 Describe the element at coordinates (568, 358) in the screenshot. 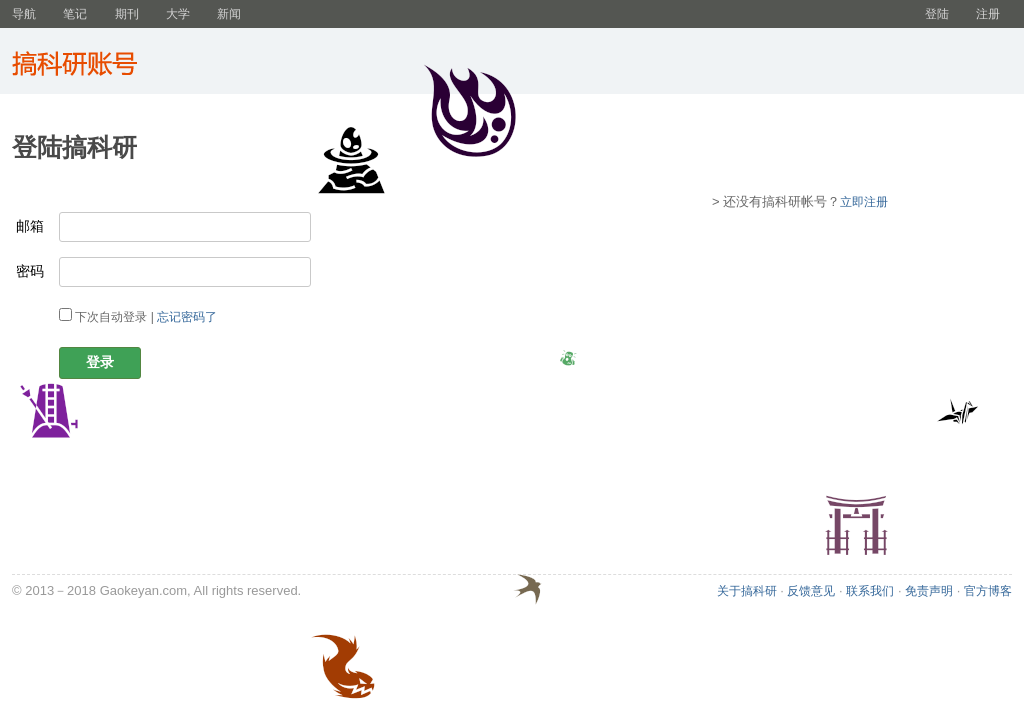

I see `indicates a fear or horror game element` at that location.